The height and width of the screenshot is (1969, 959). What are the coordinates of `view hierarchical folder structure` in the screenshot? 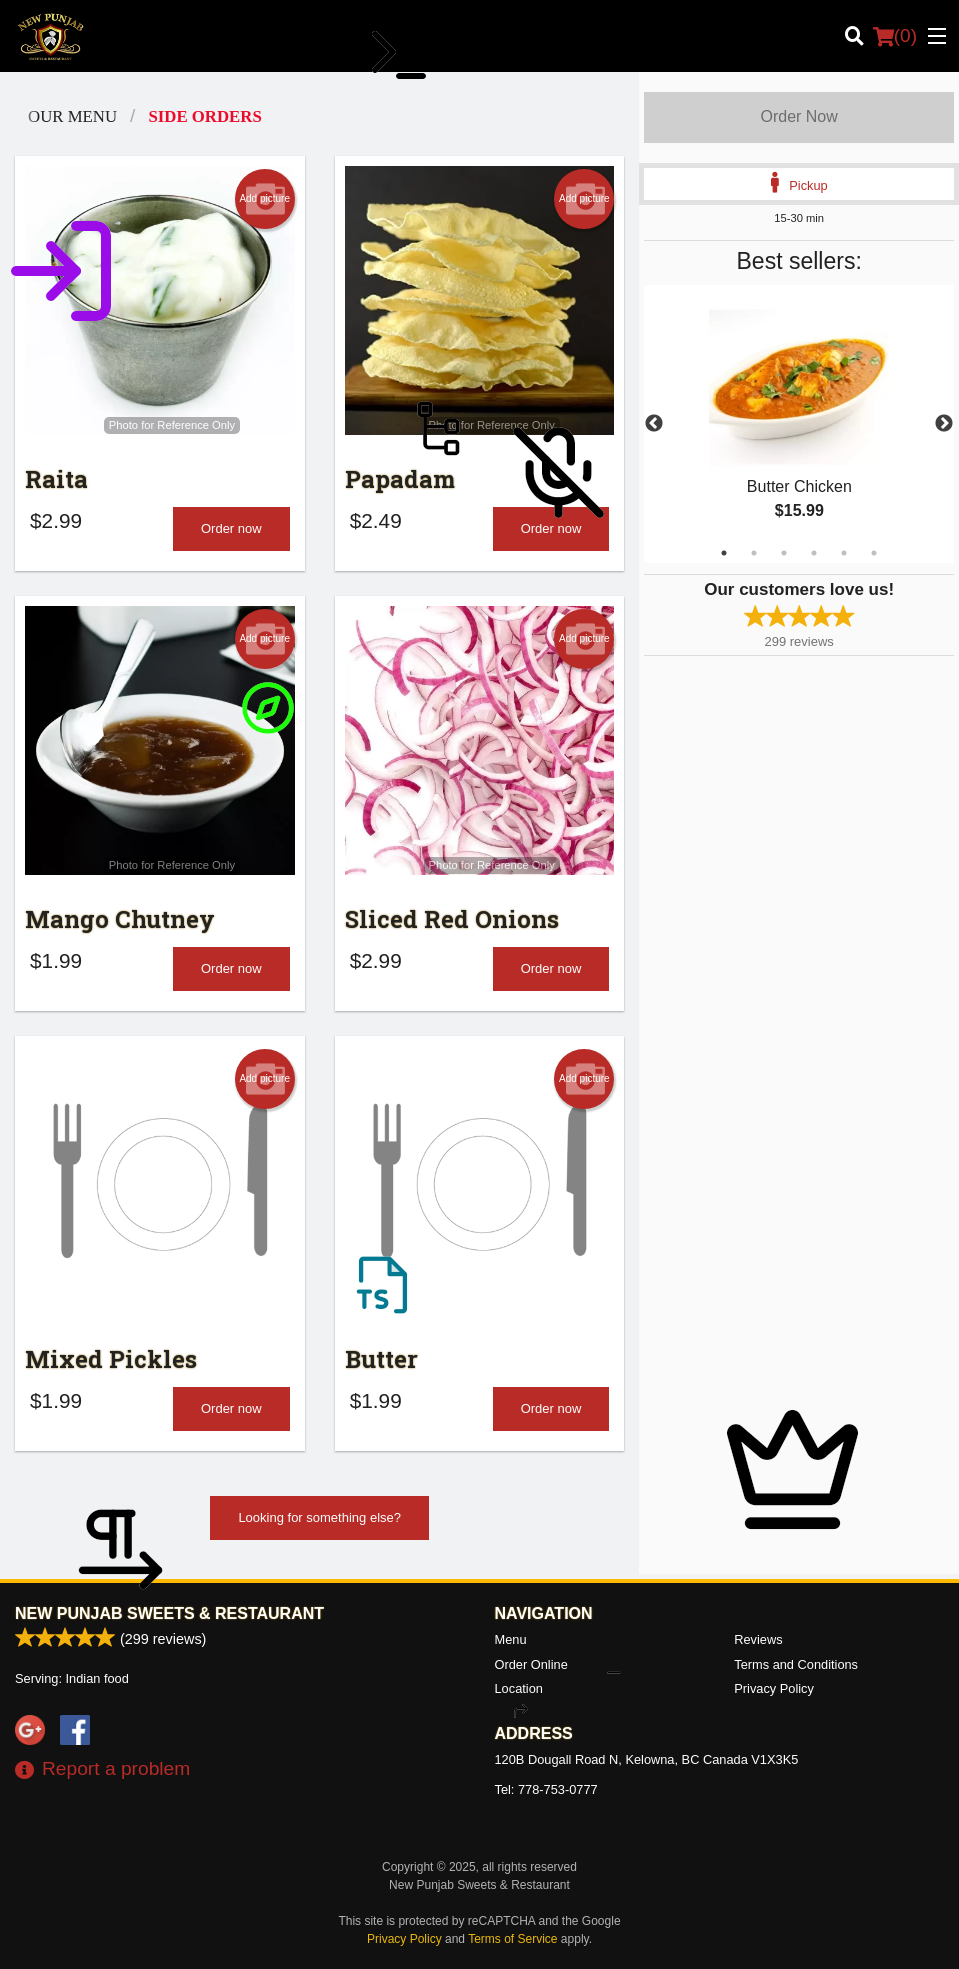 It's located at (436, 428).